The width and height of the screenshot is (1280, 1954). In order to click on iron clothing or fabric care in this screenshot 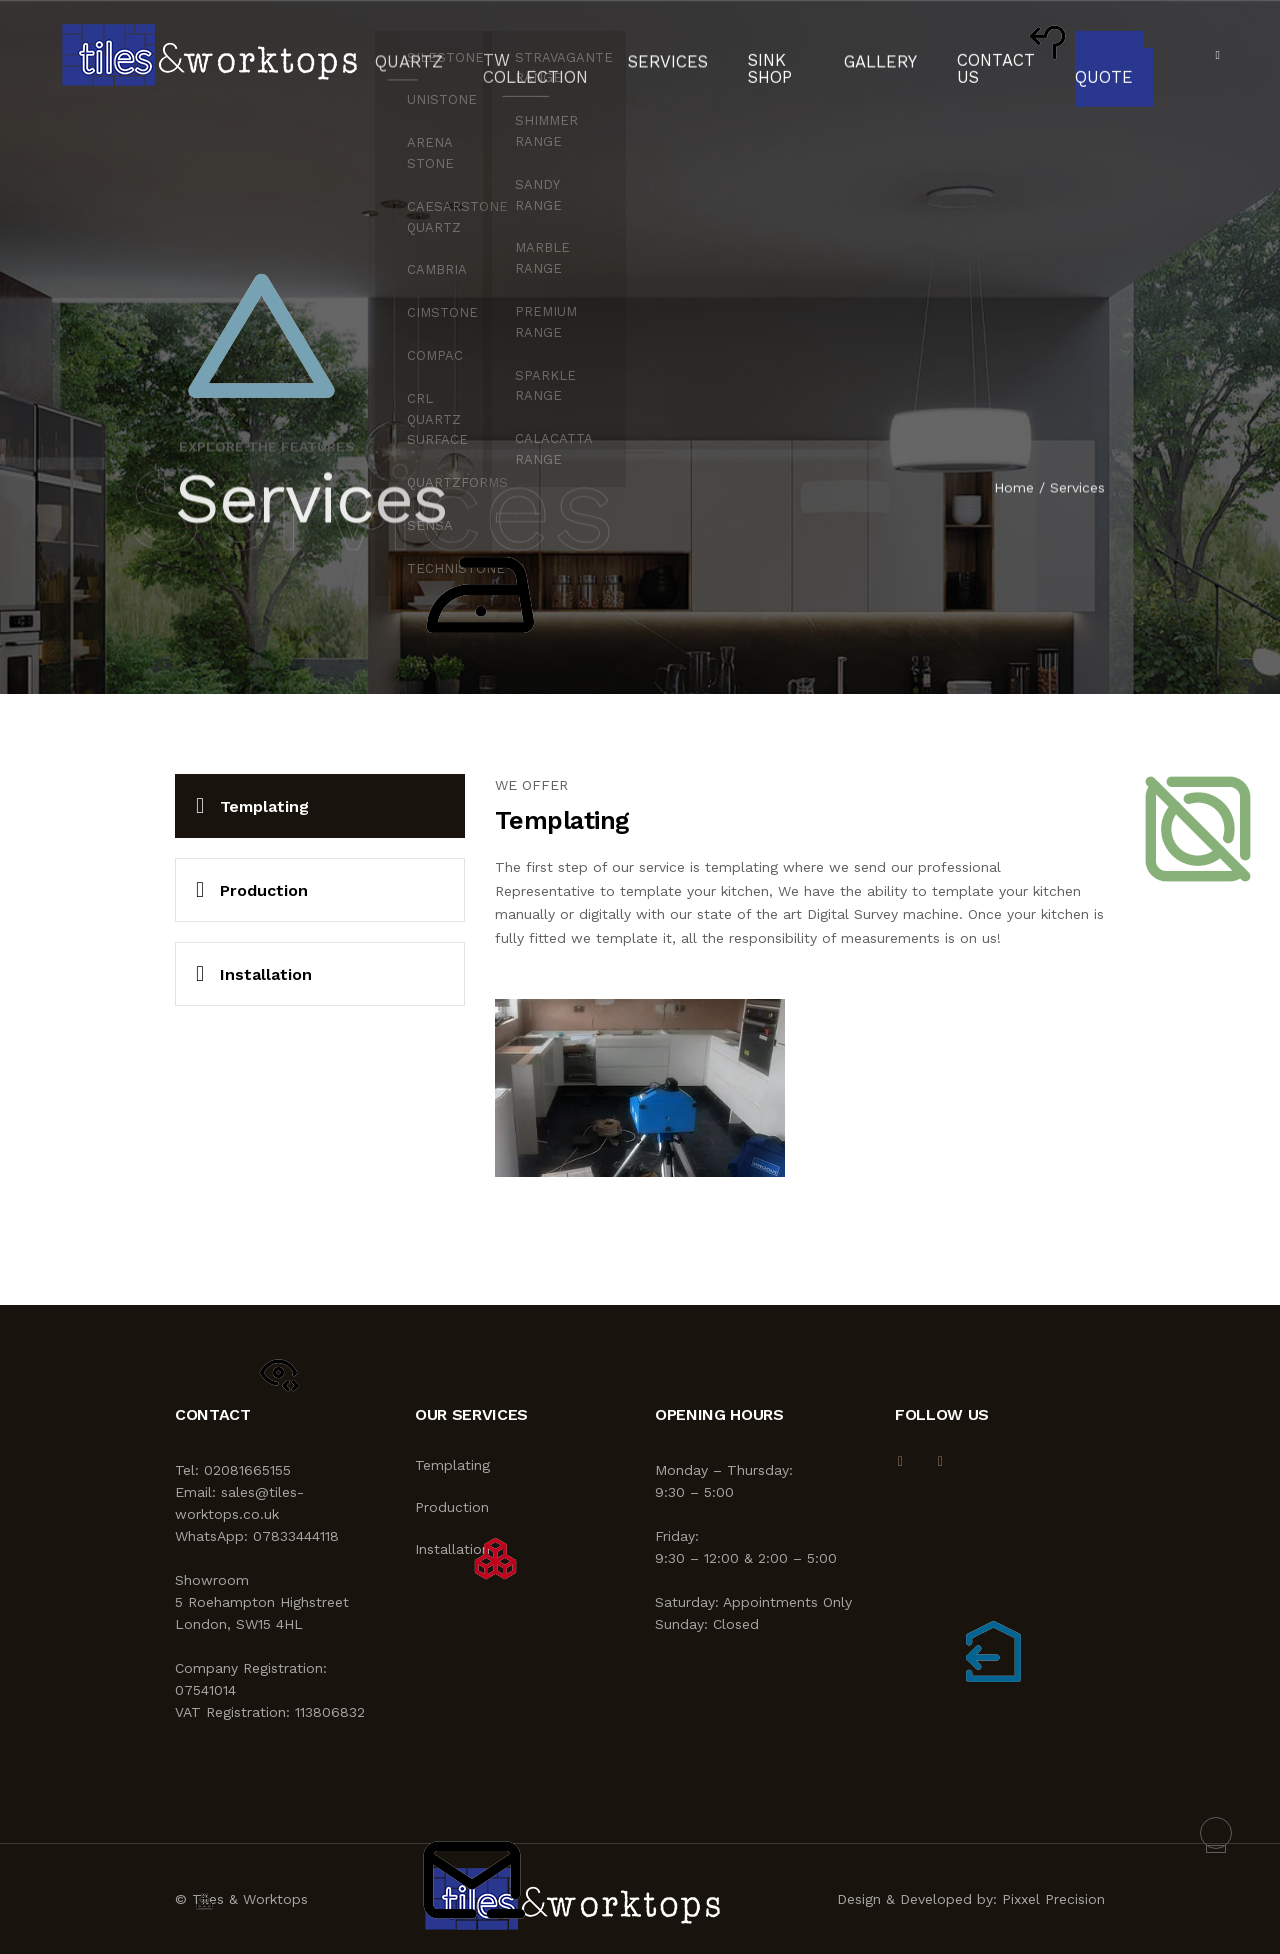, I will do `click(481, 595)`.